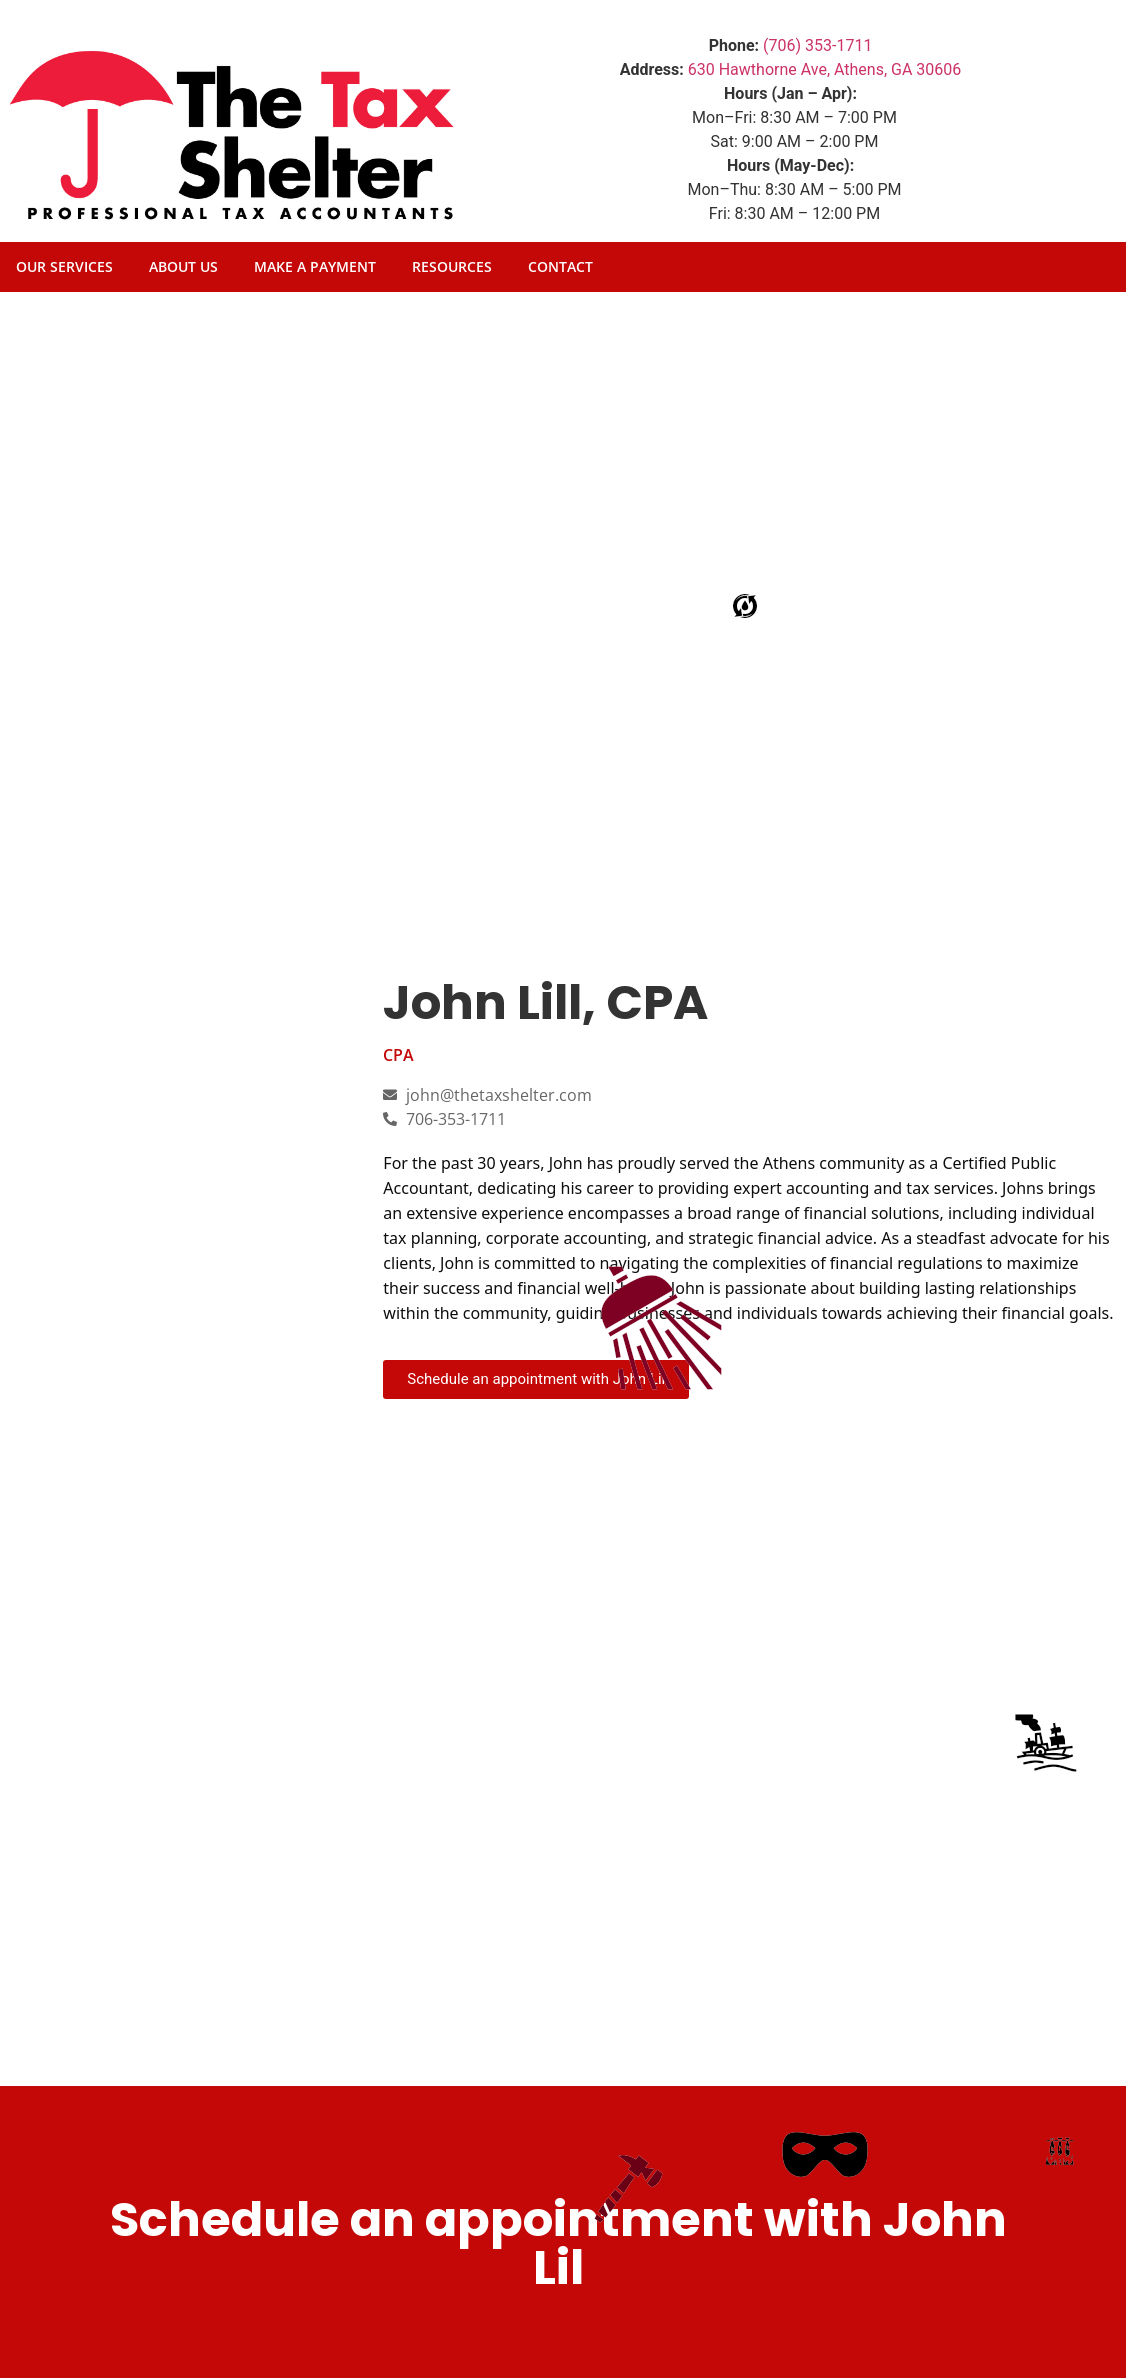 The width and height of the screenshot is (1126, 2378). I want to click on water recycling or purification system status, so click(745, 606).